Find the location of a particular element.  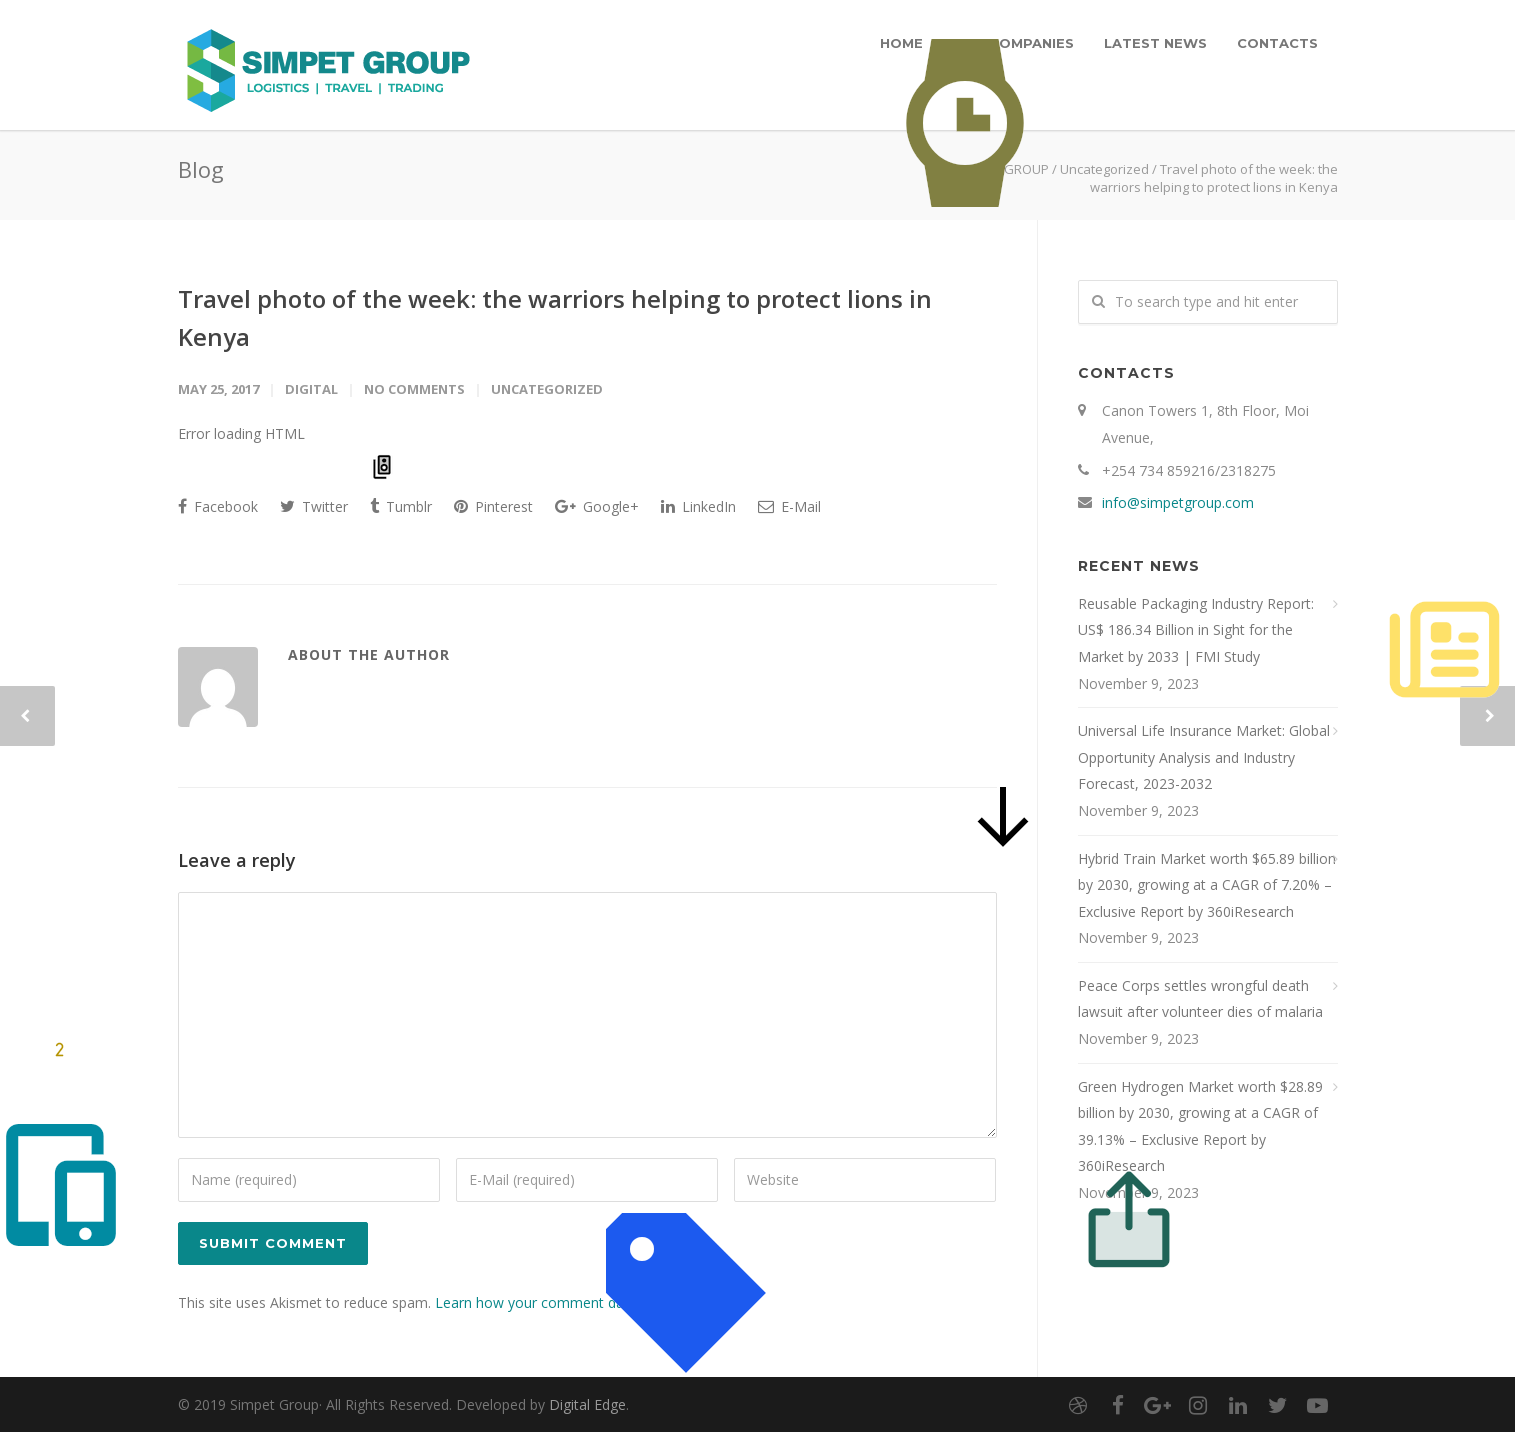

view news or articles is located at coordinates (1444, 649).